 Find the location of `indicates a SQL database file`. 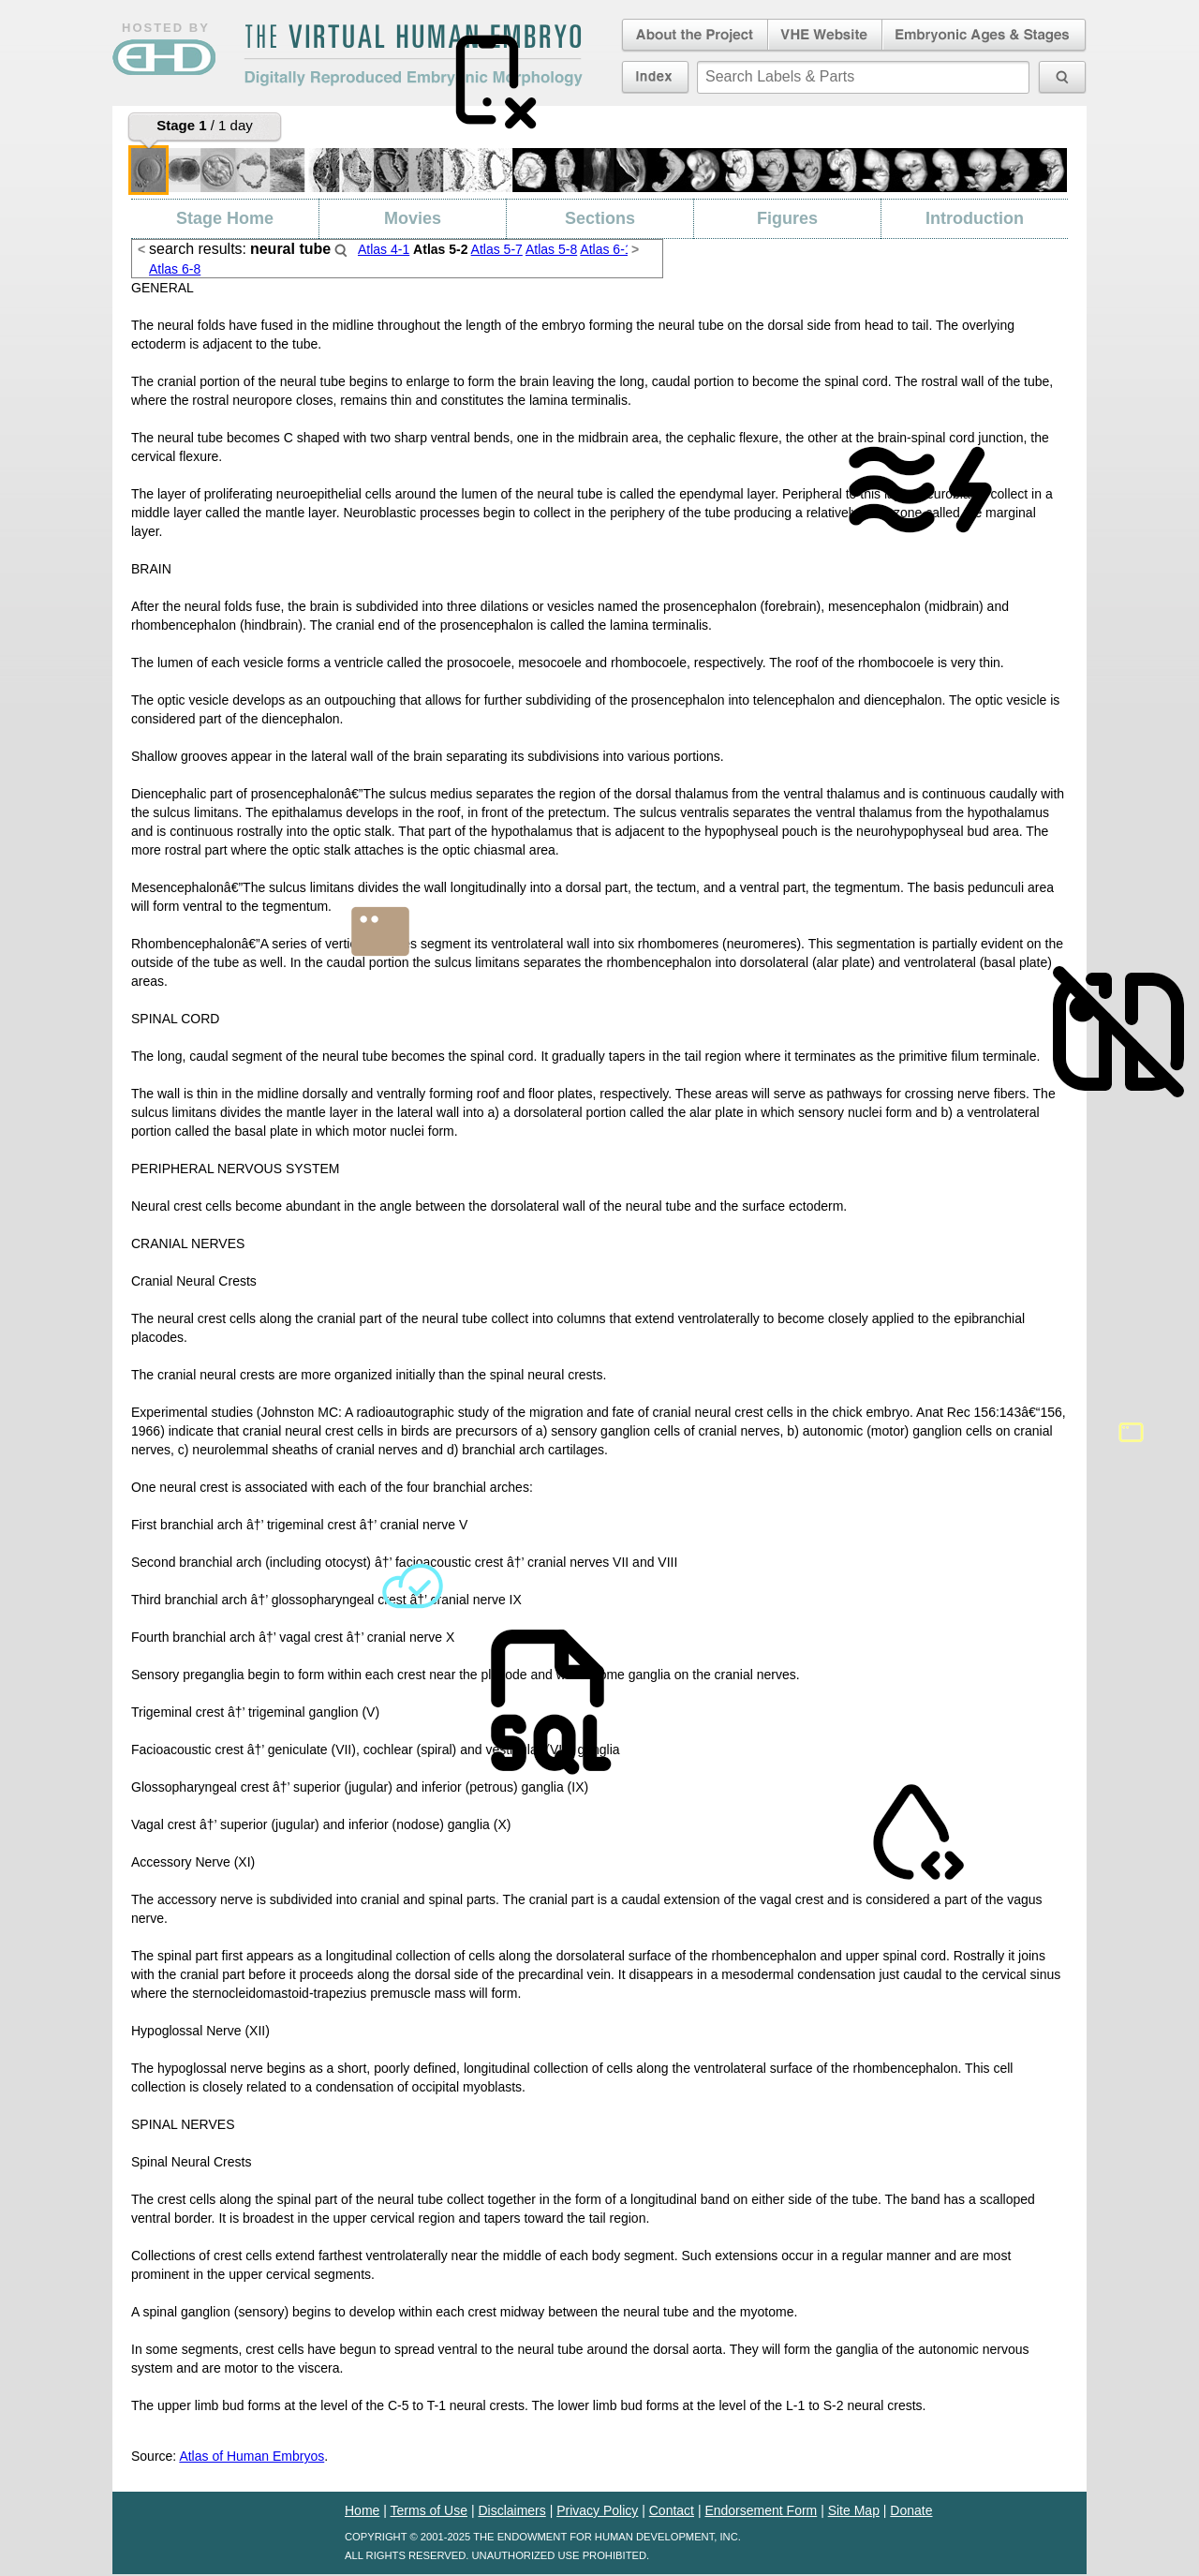

indicates a SQL database file is located at coordinates (547, 1700).